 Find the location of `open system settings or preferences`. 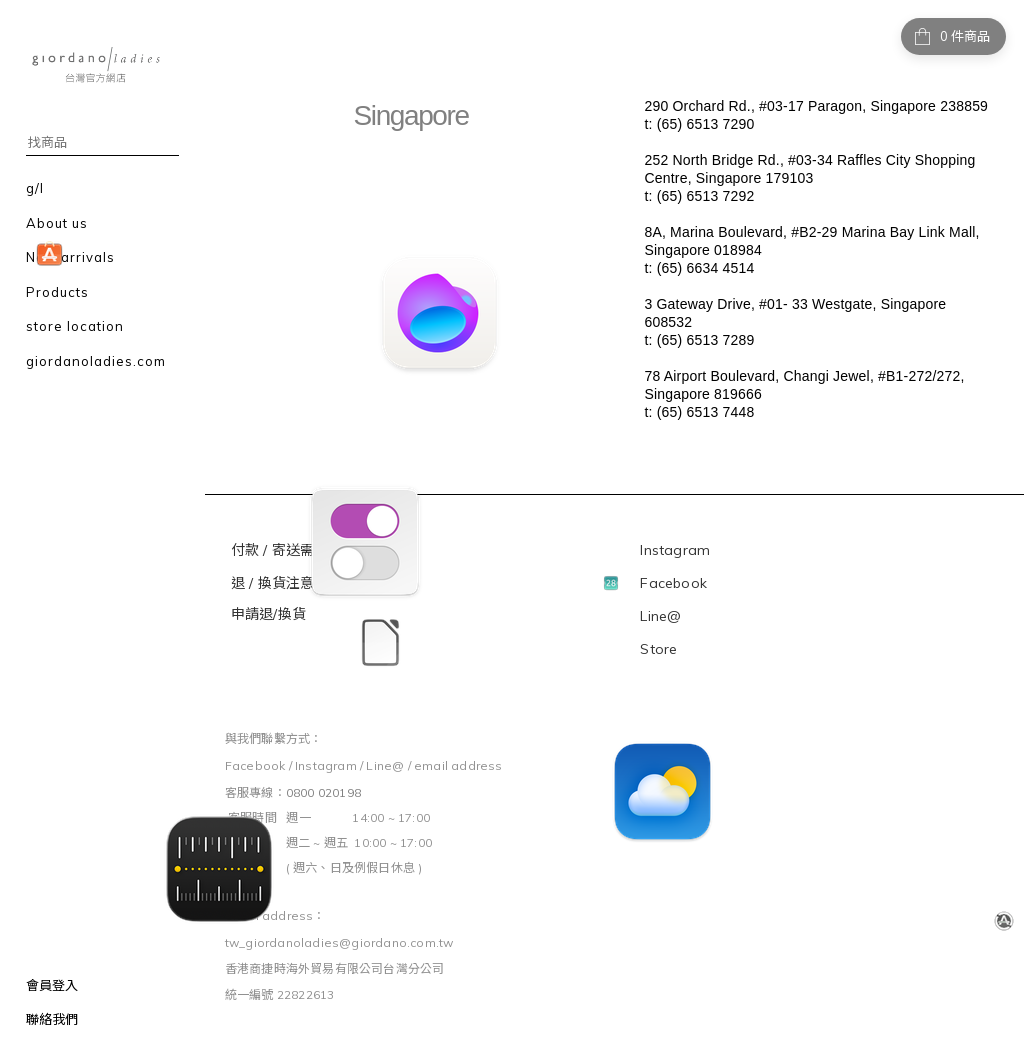

open system settings or preferences is located at coordinates (365, 542).